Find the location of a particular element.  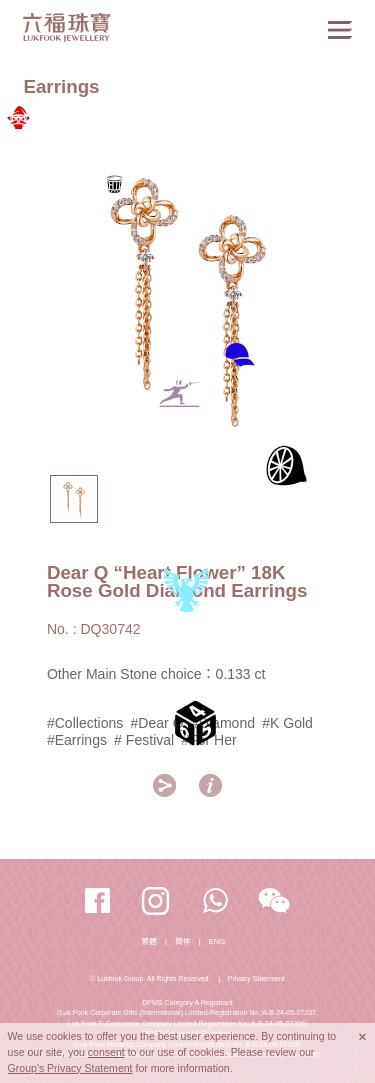

indicates citrus or lemon flavor/ingredient is located at coordinates (286, 465).